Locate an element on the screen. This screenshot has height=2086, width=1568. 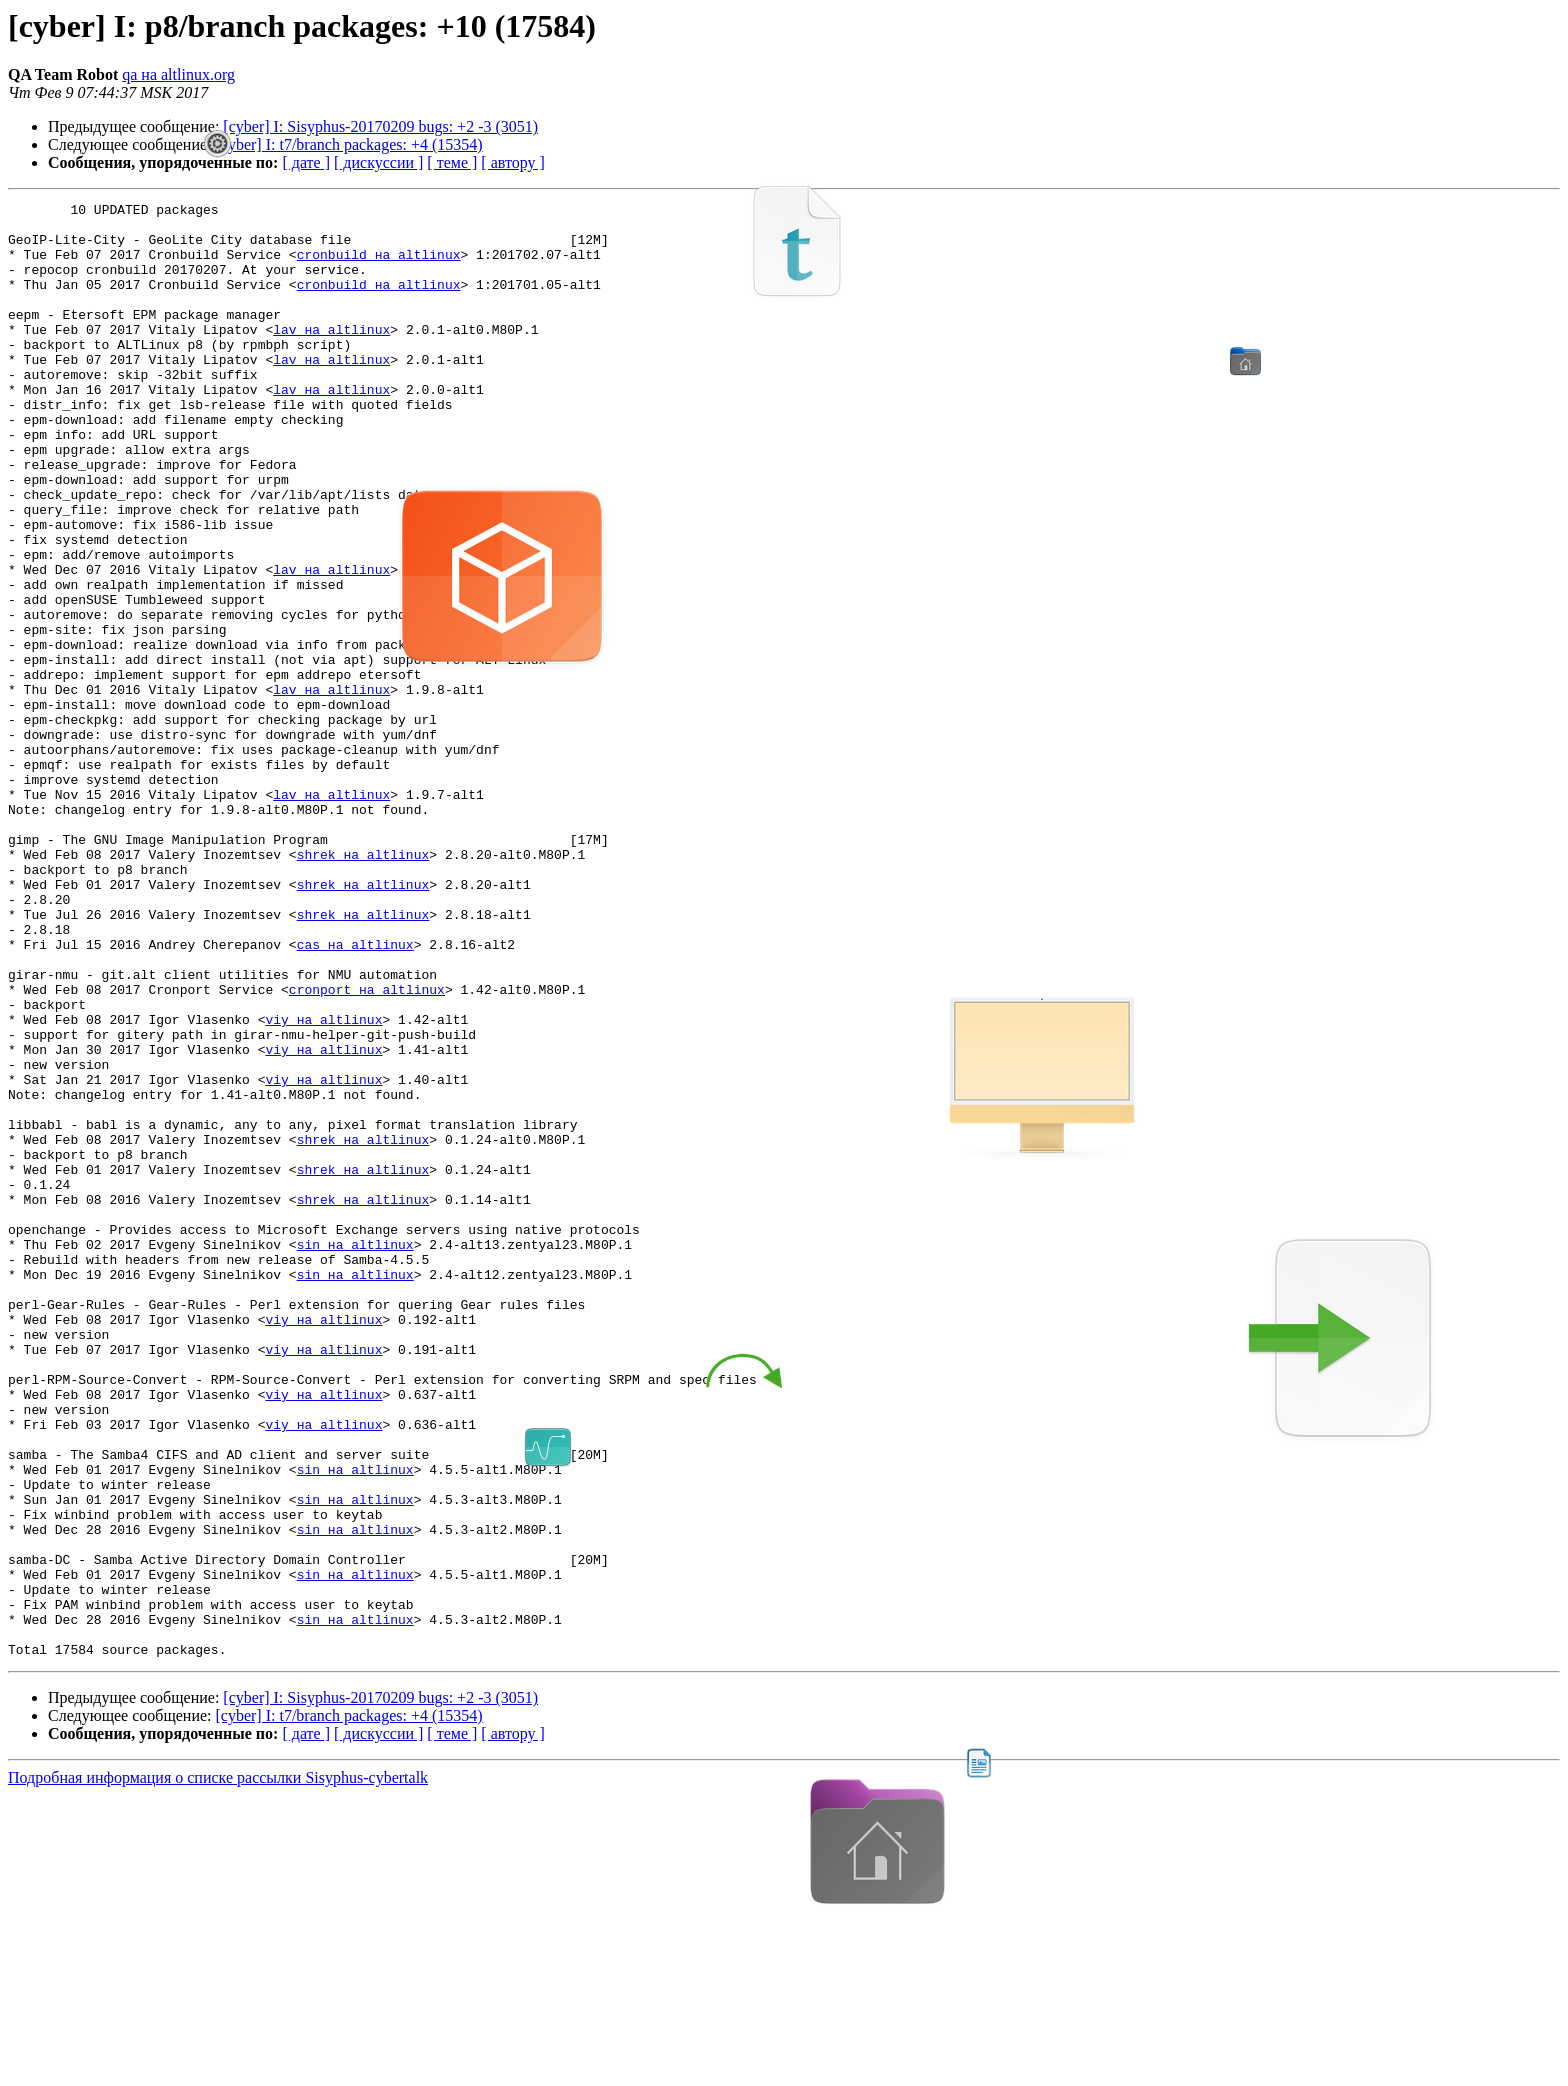
open a libreoffice writer document is located at coordinates (979, 1763).